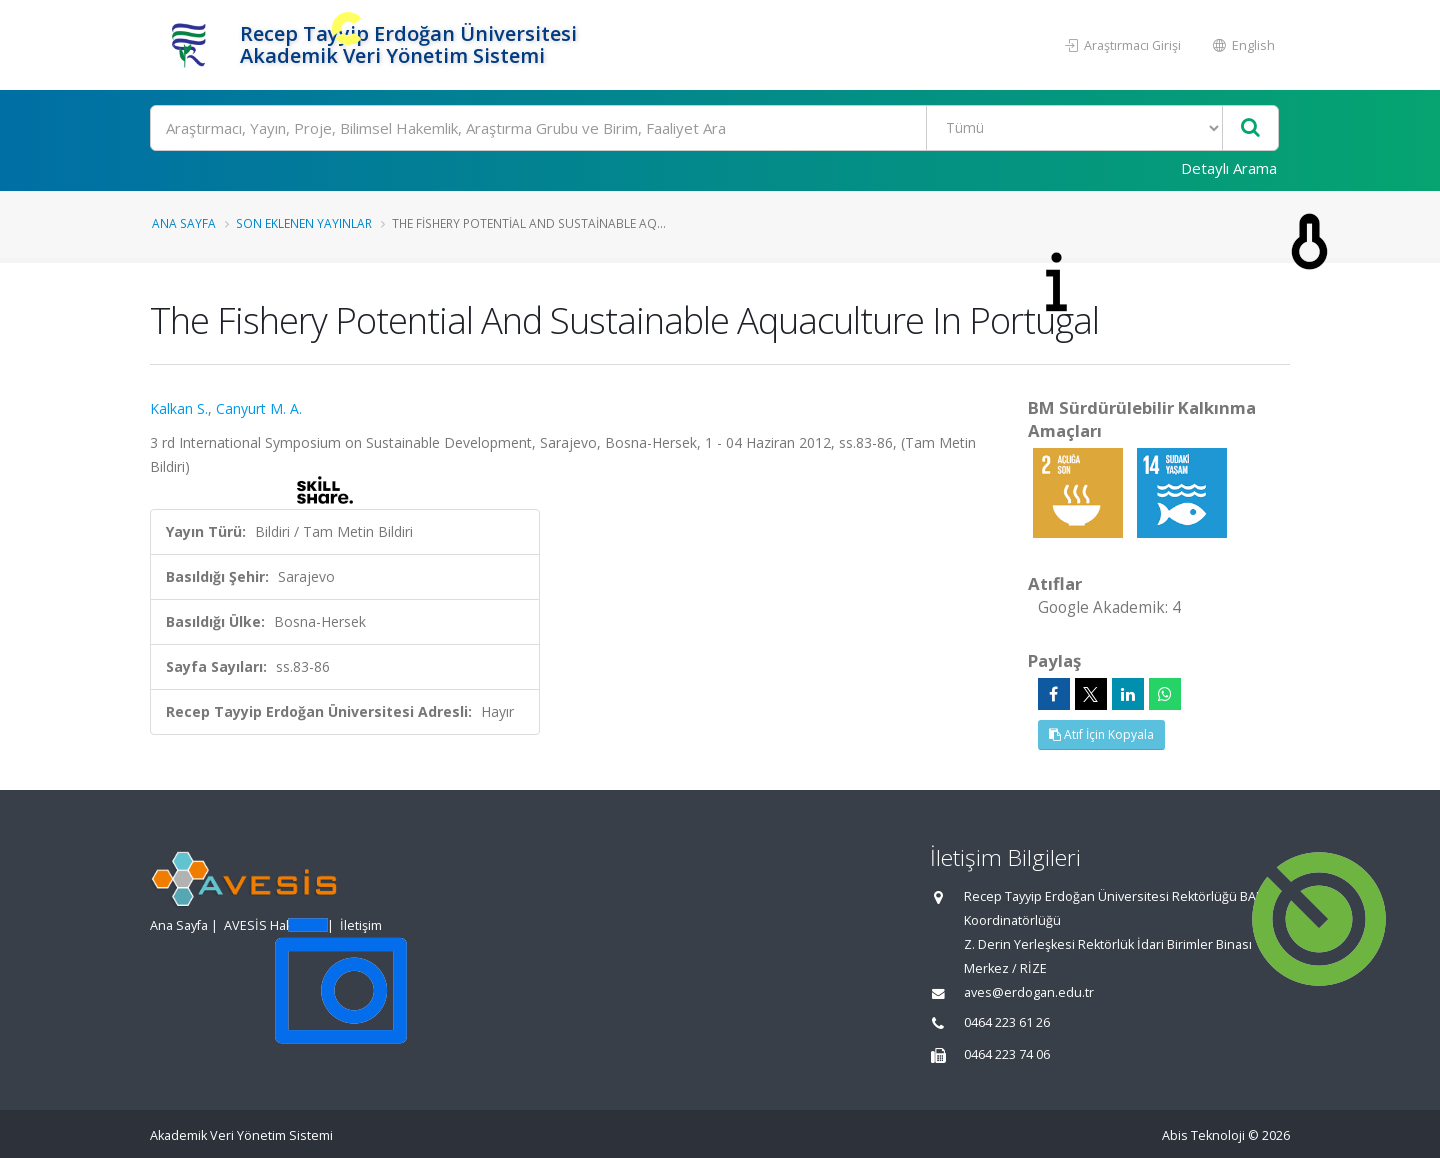 This screenshot has height=1158, width=1440. Describe the element at coordinates (1056, 283) in the screenshot. I see `view more information about this item` at that location.